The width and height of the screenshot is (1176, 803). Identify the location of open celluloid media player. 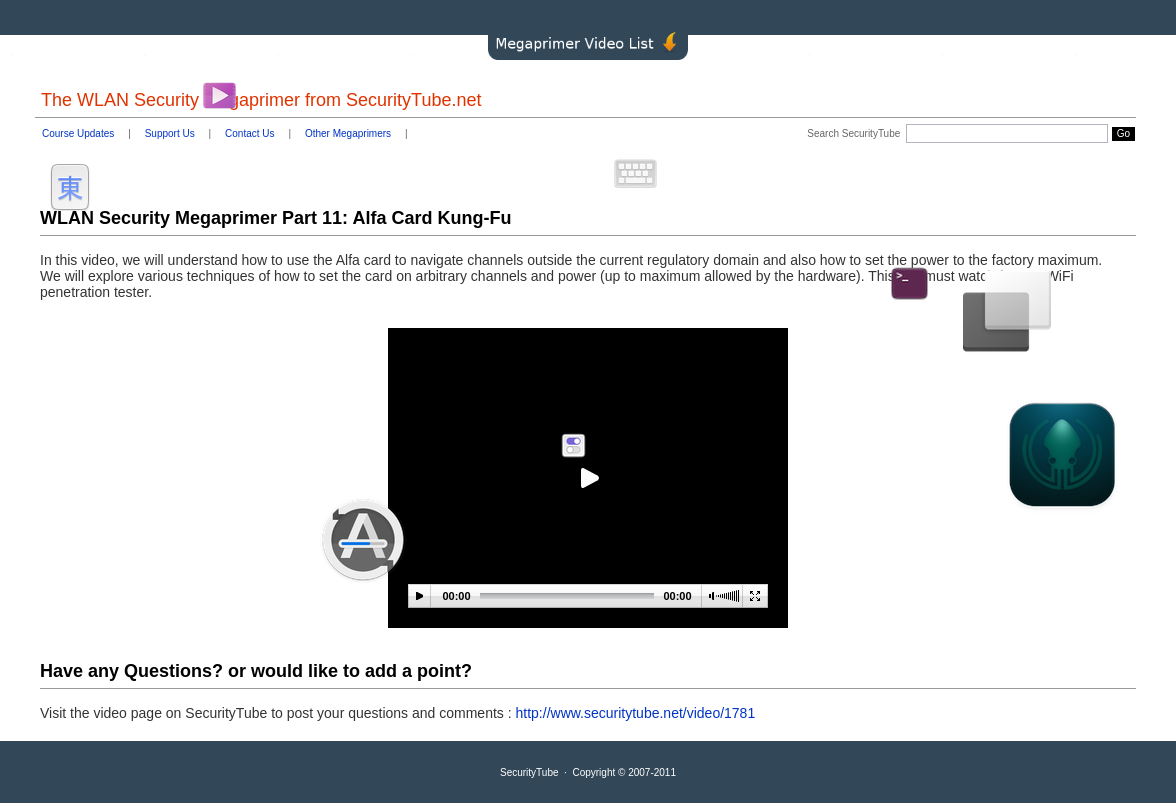
(219, 95).